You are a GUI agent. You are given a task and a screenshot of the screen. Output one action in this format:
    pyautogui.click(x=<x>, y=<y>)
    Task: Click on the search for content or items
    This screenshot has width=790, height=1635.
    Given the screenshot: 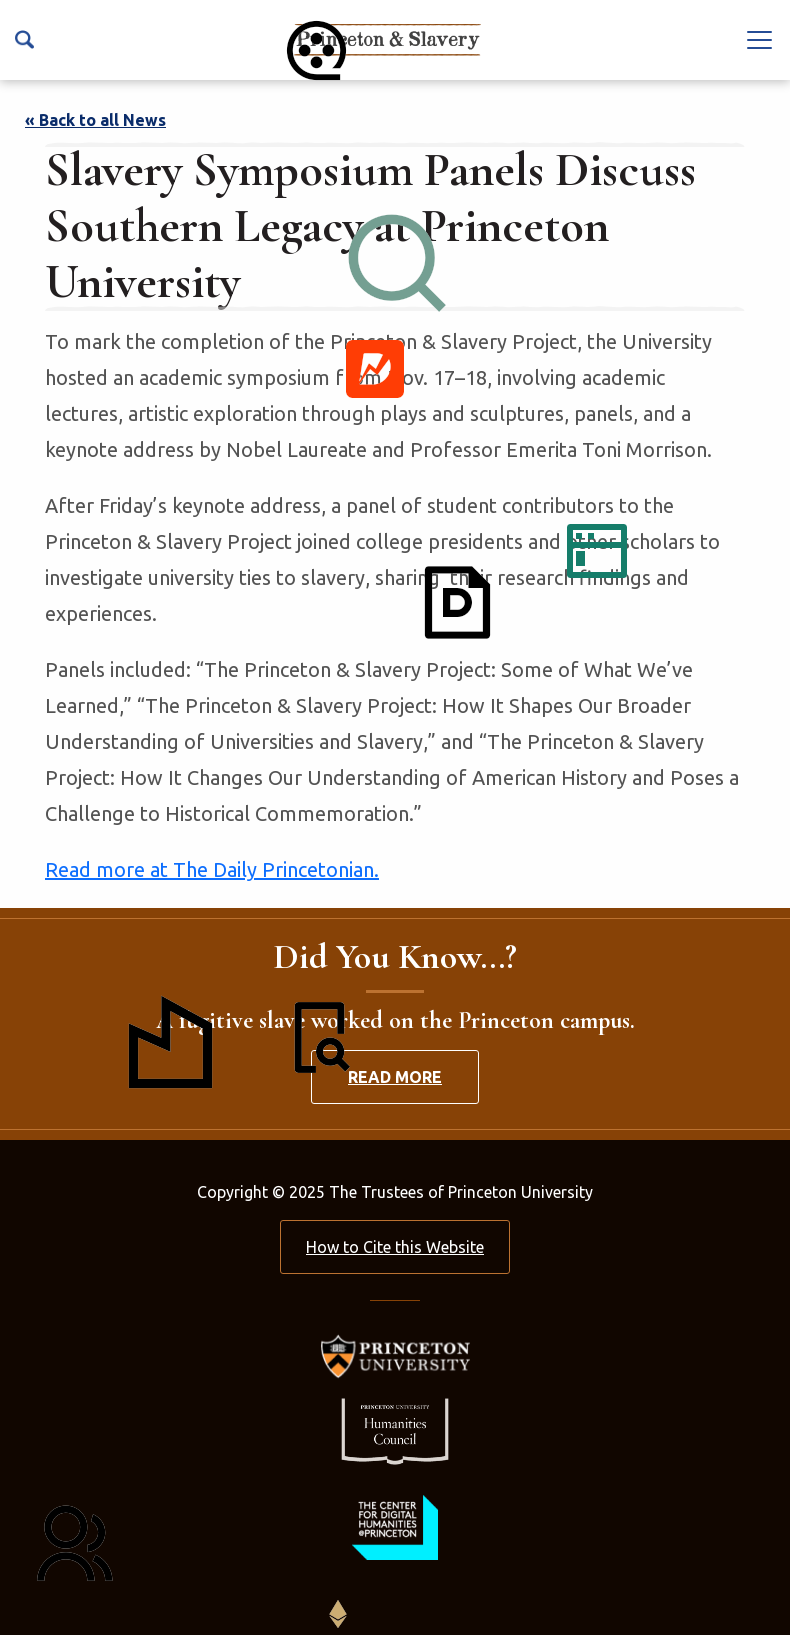 What is the action you would take?
    pyautogui.click(x=396, y=262)
    